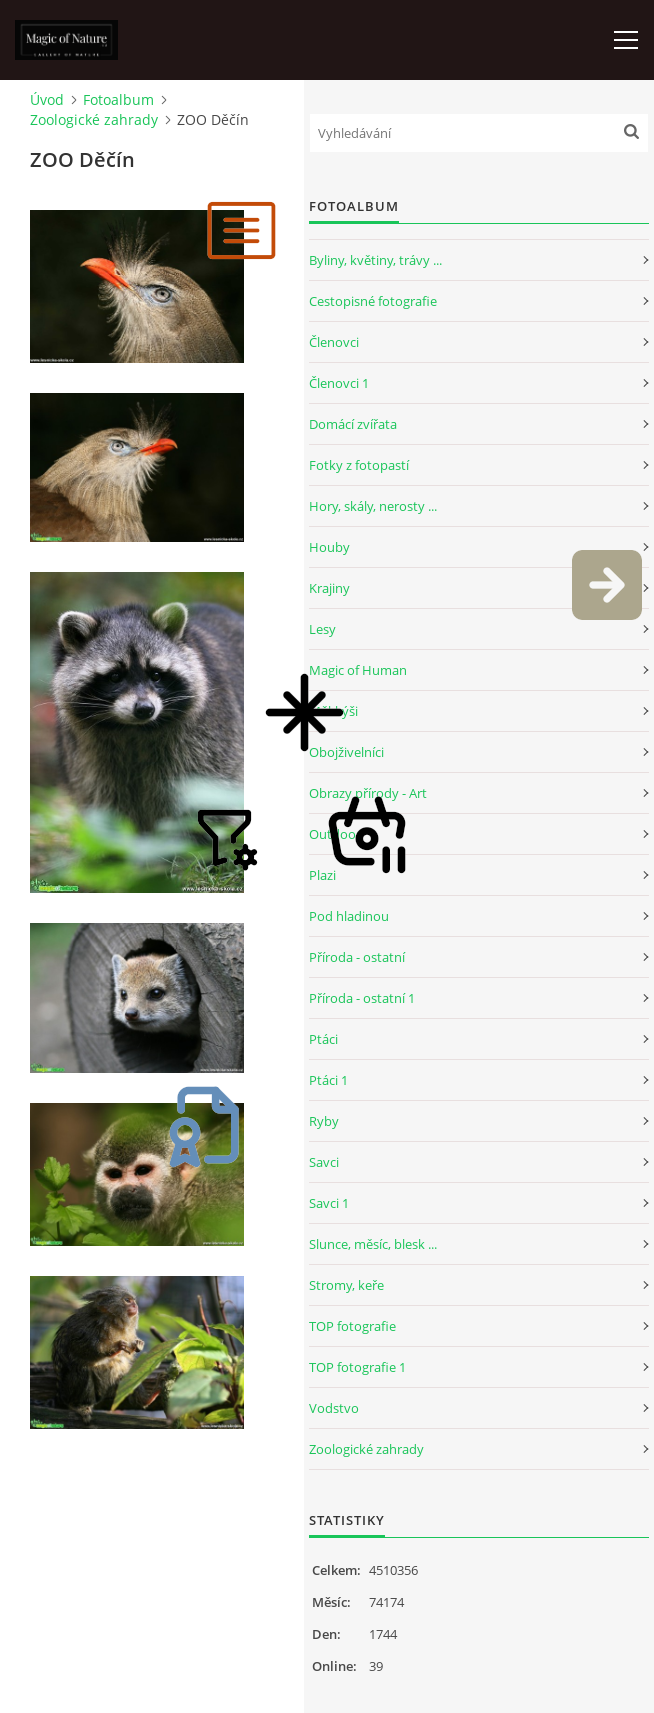  What do you see at coordinates (224, 836) in the screenshot?
I see `configure filter settings` at bounding box center [224, 836].